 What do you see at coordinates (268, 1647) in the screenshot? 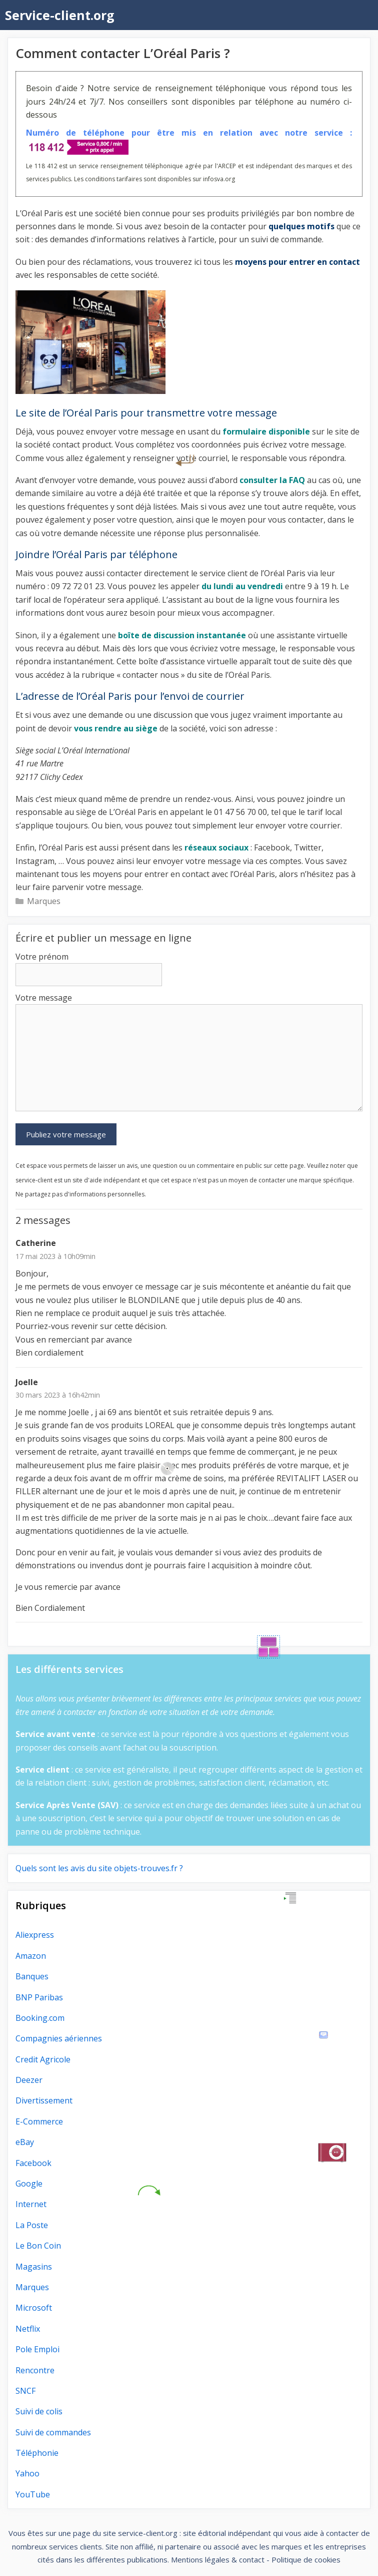
I see `select all items in the current view` at bounding box center [268, 1647].